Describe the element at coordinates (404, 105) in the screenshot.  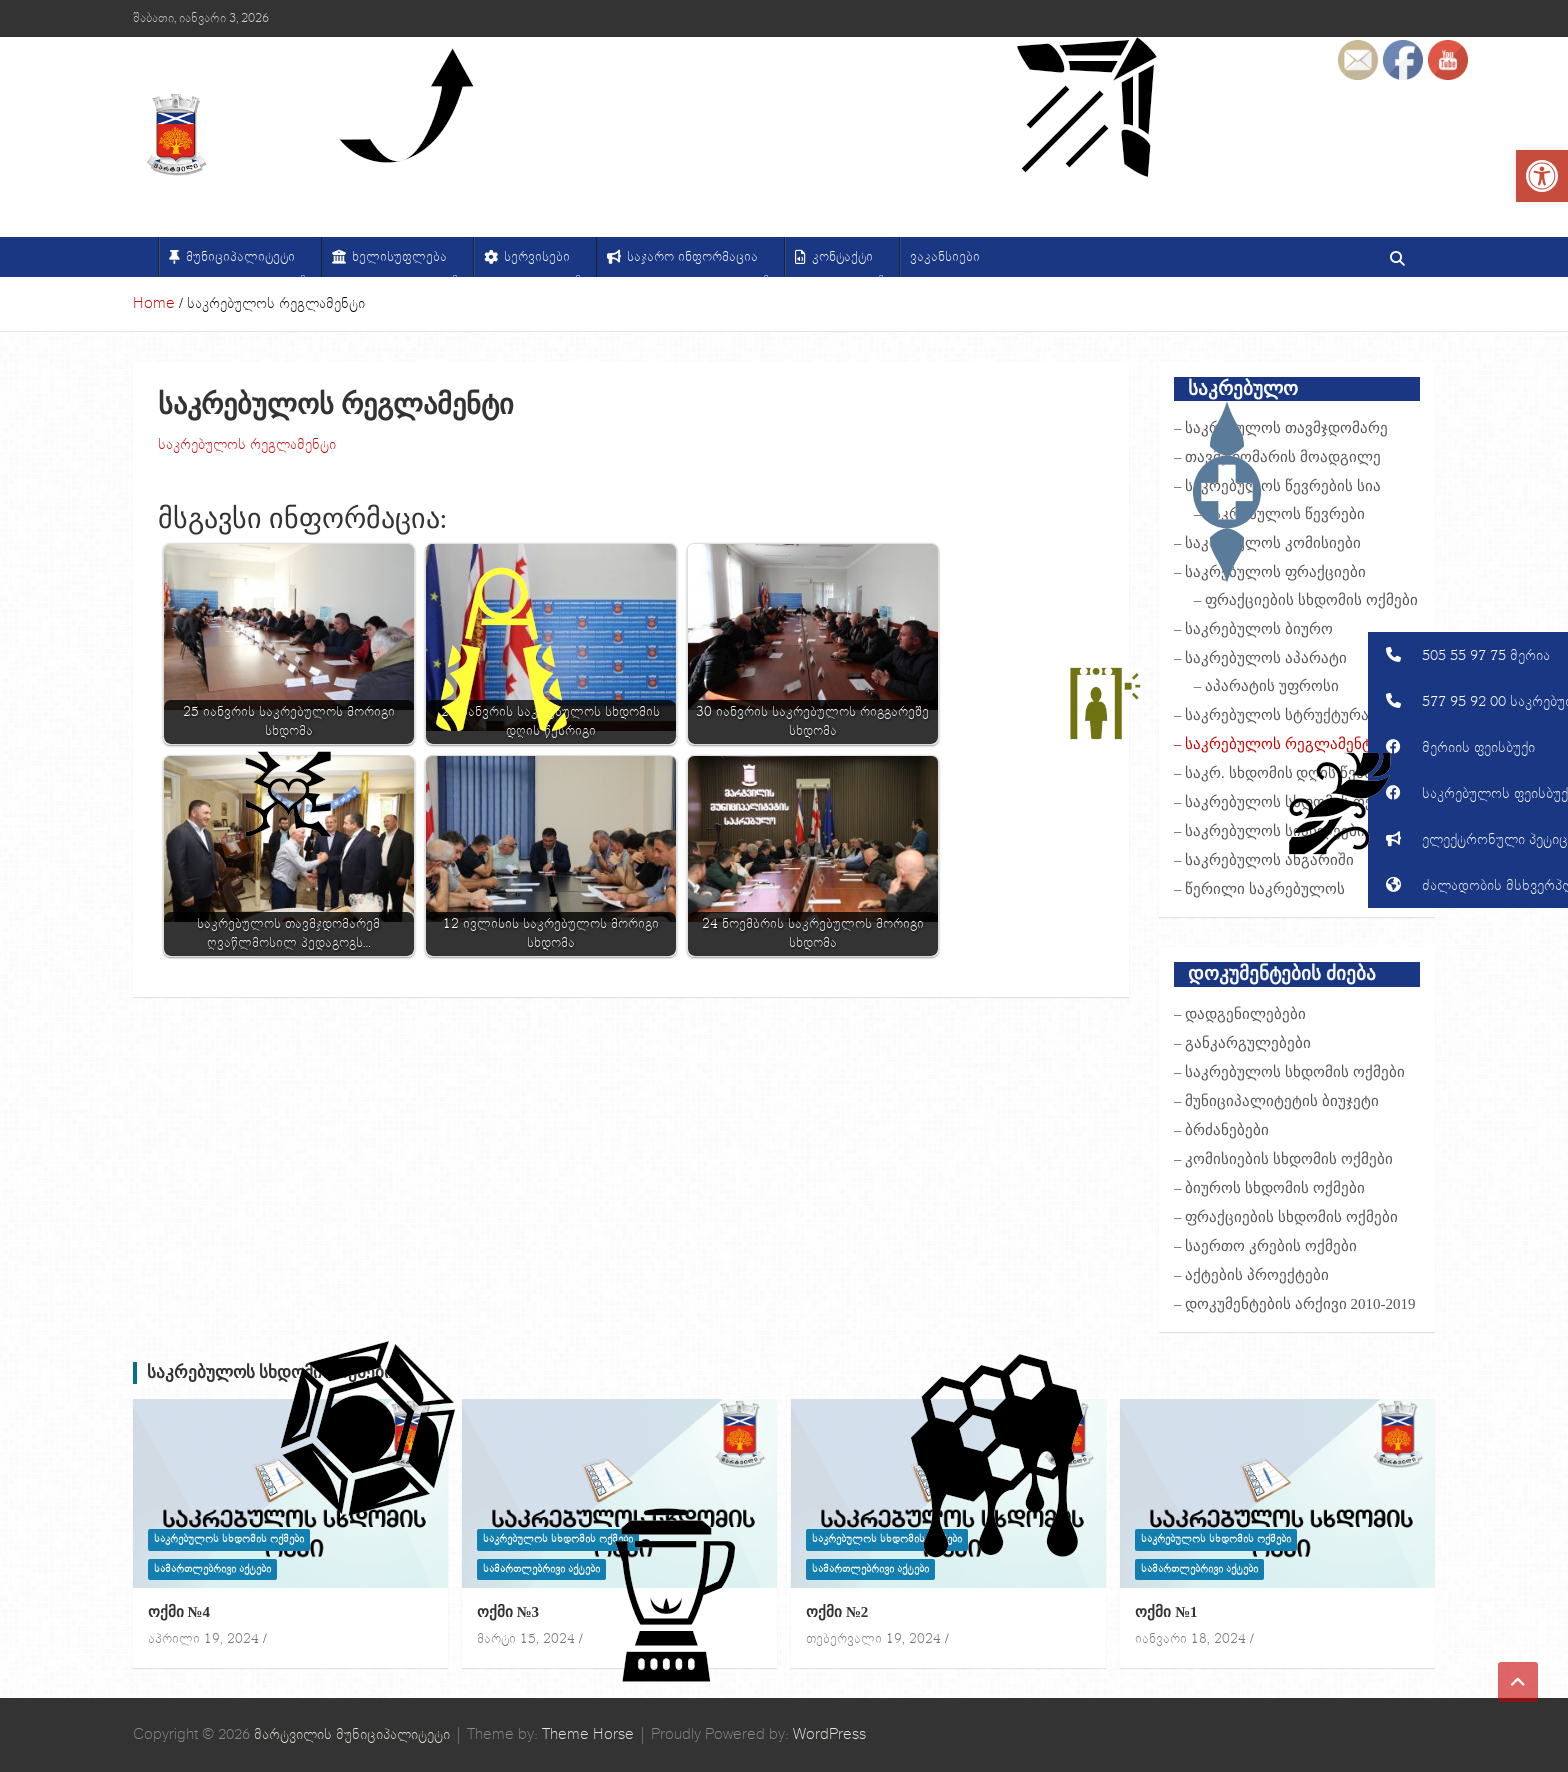
I see `perform an underhand throw or toss action` at that location.